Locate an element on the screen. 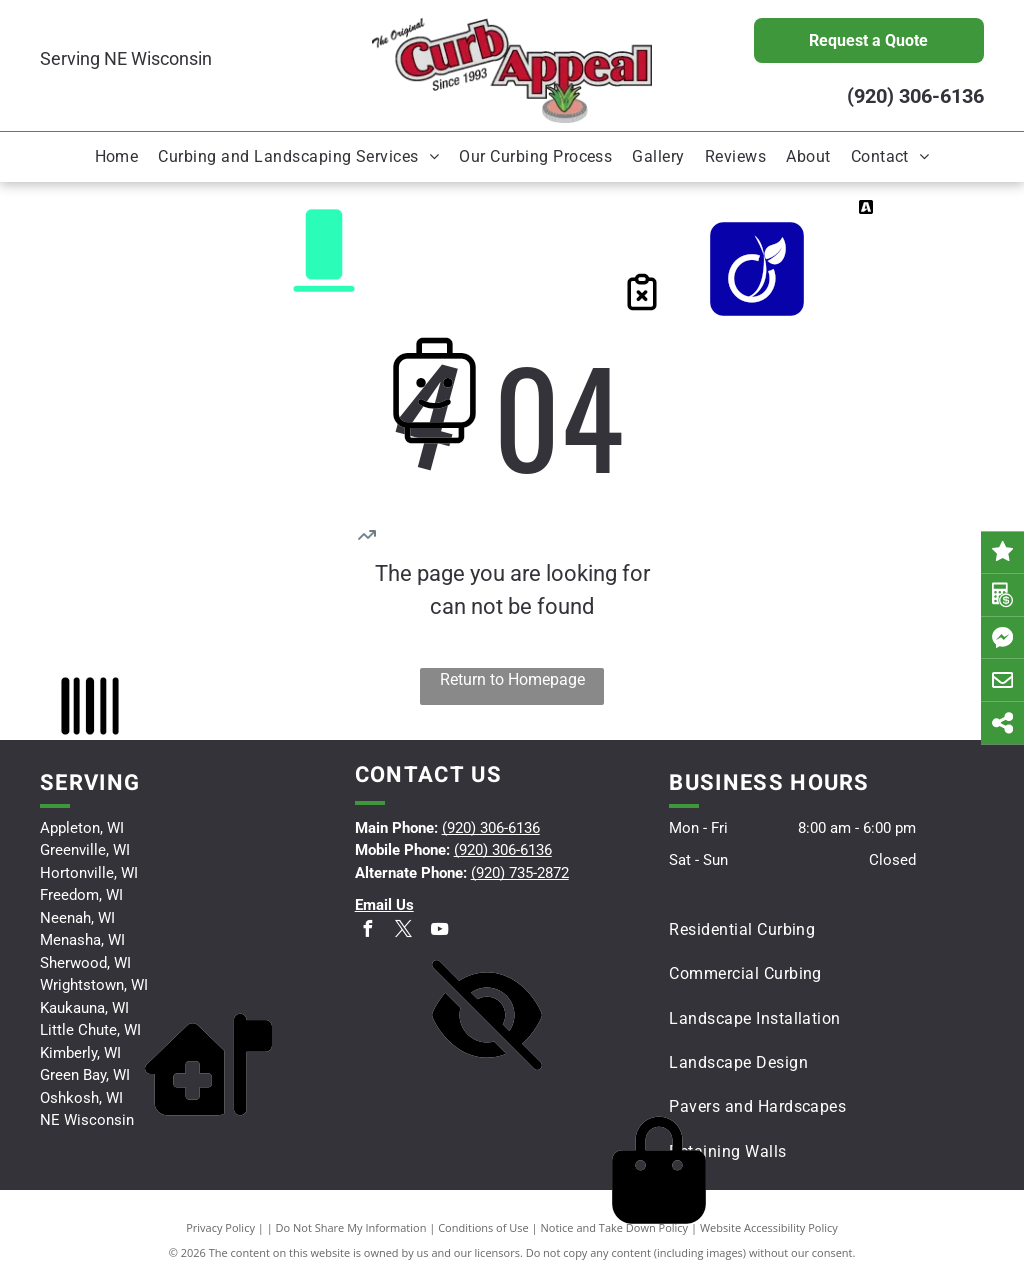  lego or building block themed feature is located at coordinates (434, 390).